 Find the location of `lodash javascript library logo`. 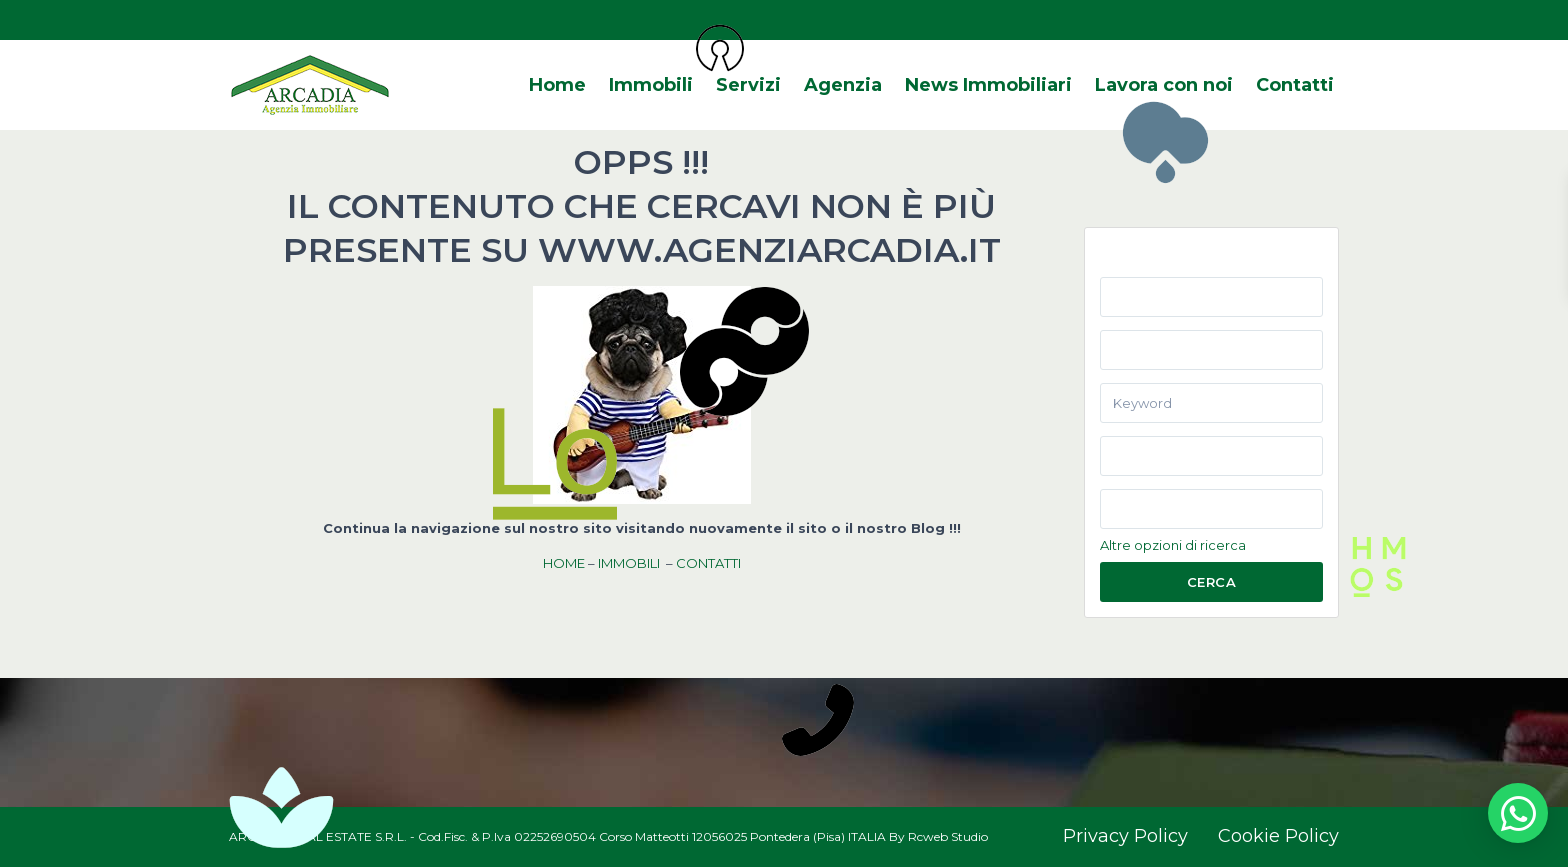

lodash javascript library logo is located at coordinates (555, 464).